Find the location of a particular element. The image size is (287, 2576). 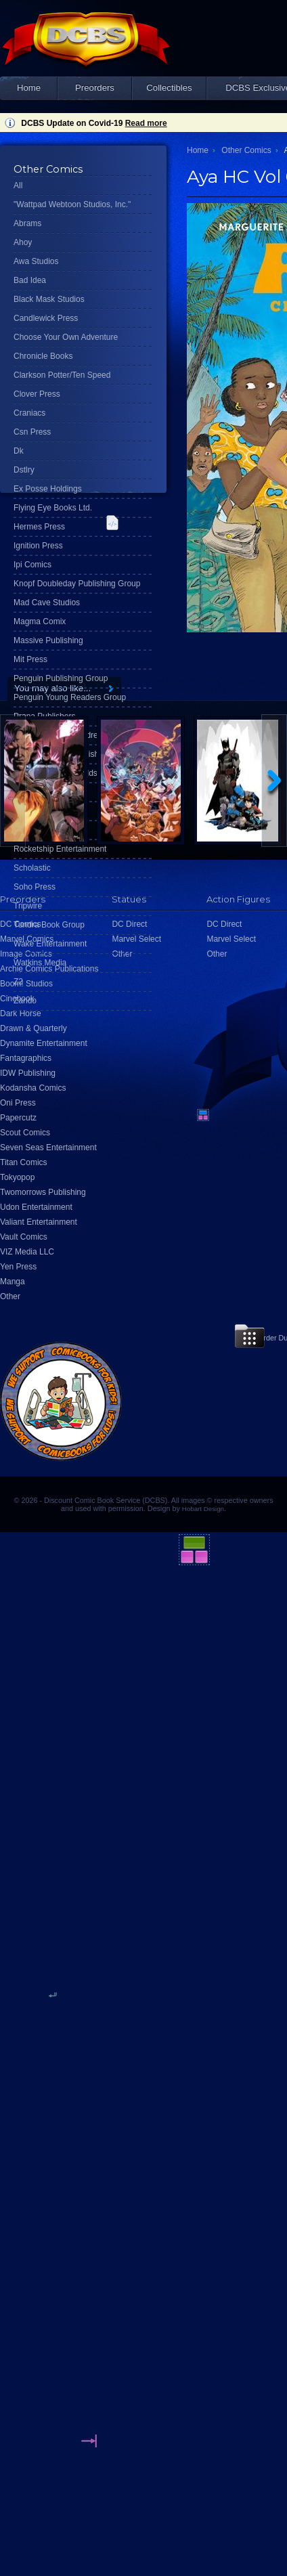

go to the last item or page is located at coordinates (89, 2441).